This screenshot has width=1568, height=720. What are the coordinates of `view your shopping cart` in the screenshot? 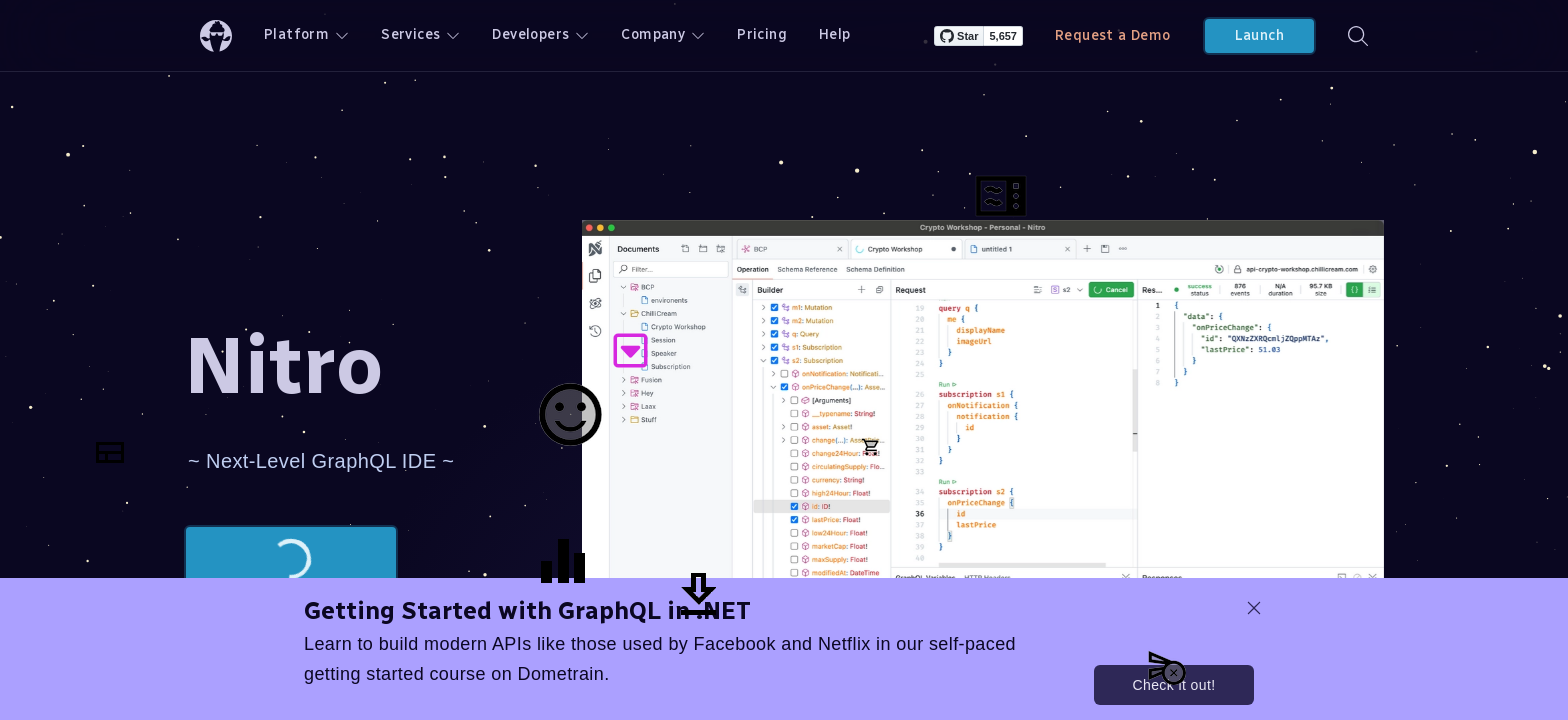 It's located at (871, 447).